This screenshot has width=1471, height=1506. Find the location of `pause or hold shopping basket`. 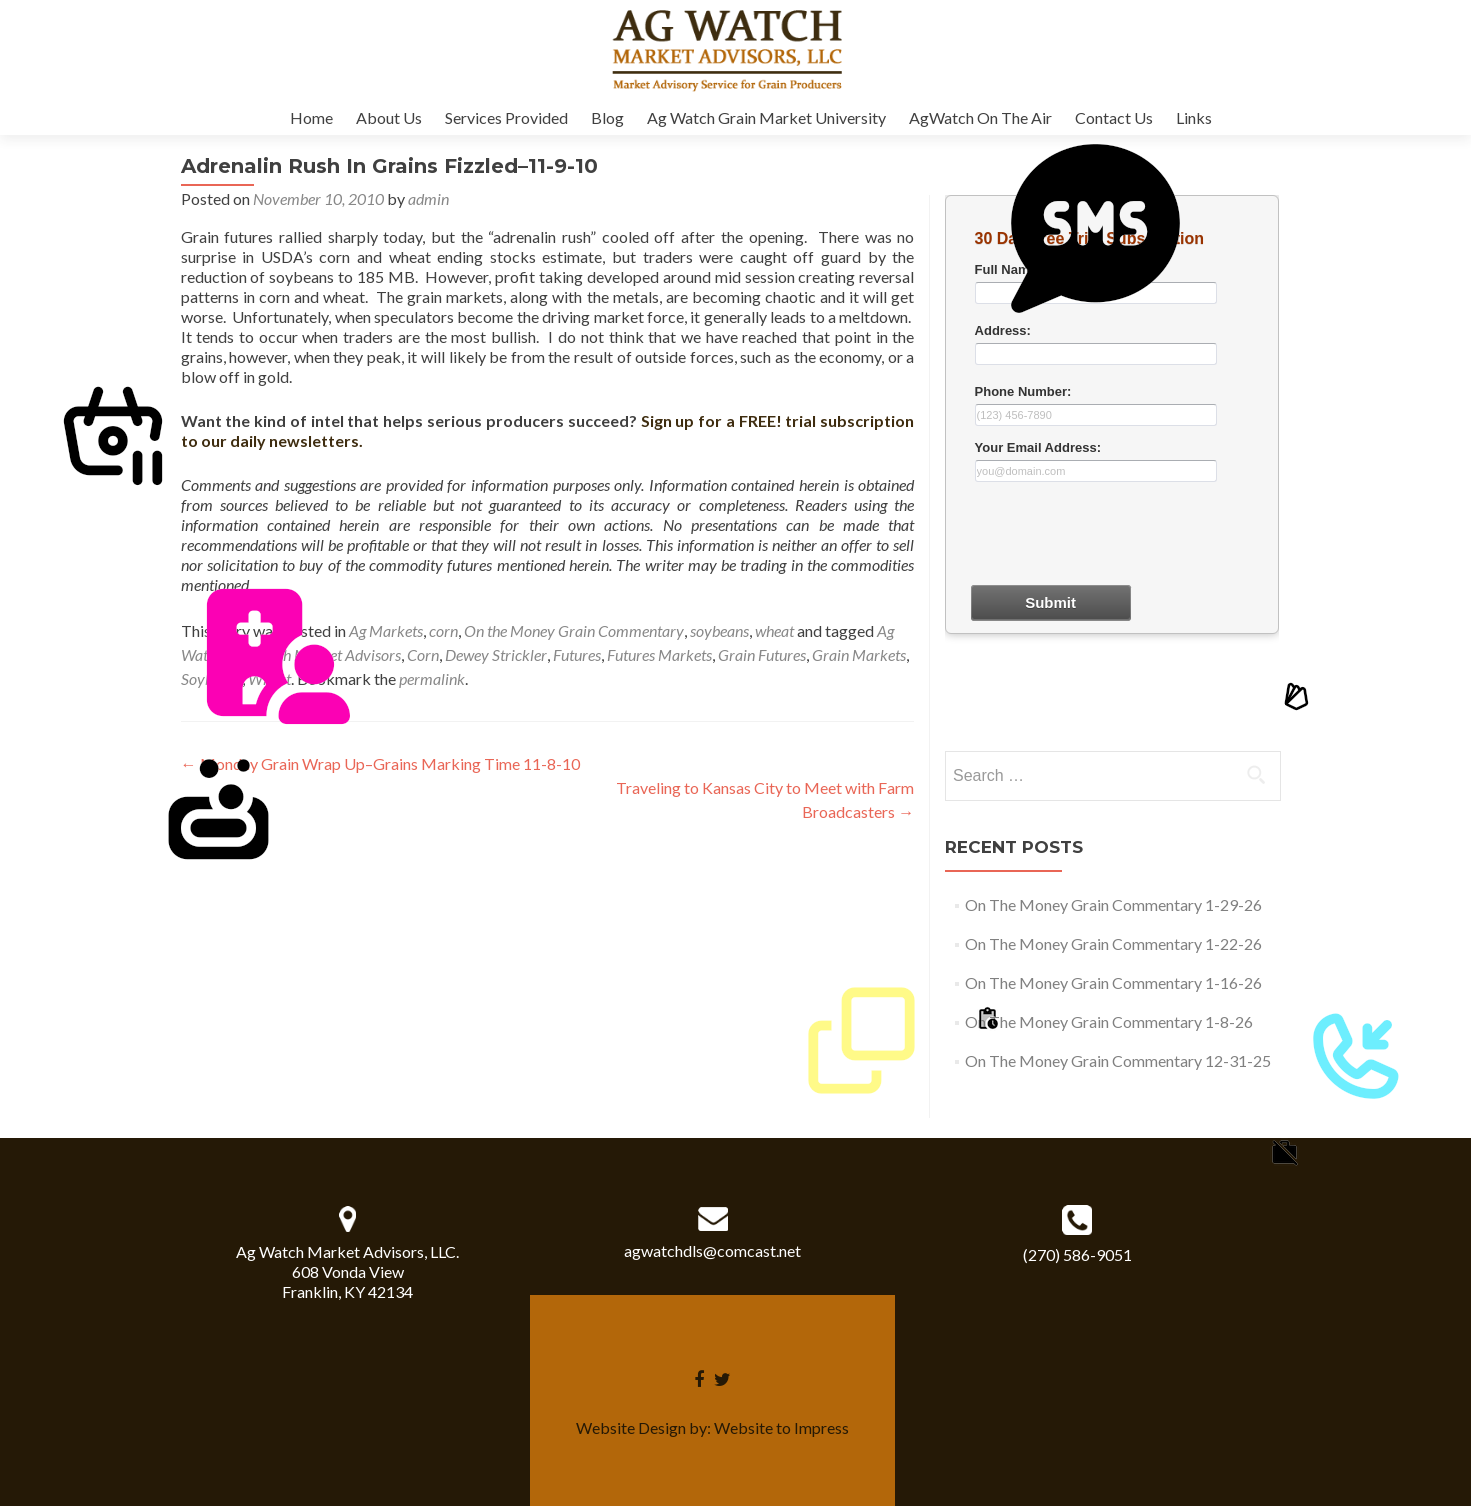

pause or hold shopping basket is located at coordinates (113, 431).